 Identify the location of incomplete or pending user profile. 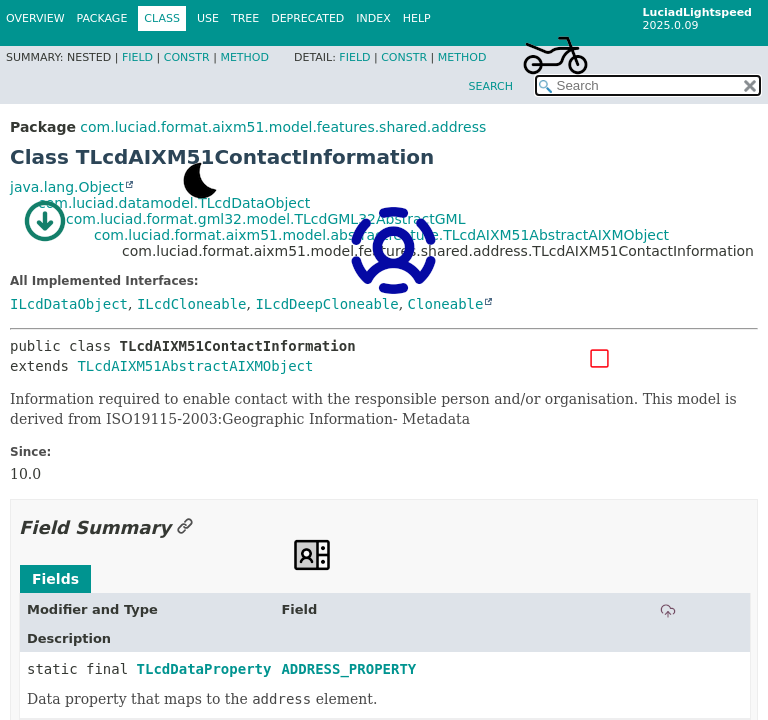
(393, 250).